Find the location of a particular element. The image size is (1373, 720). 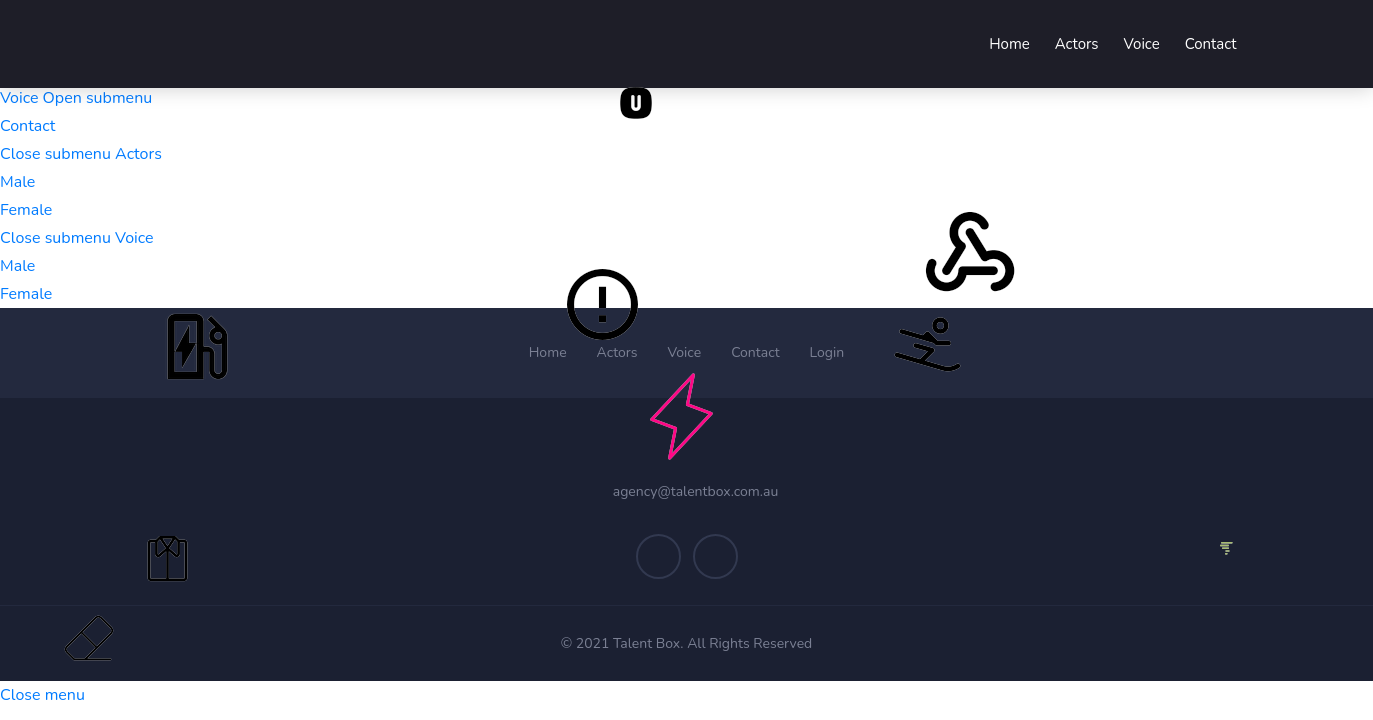

configure webhook integrations is located at coordinates (970, 256).